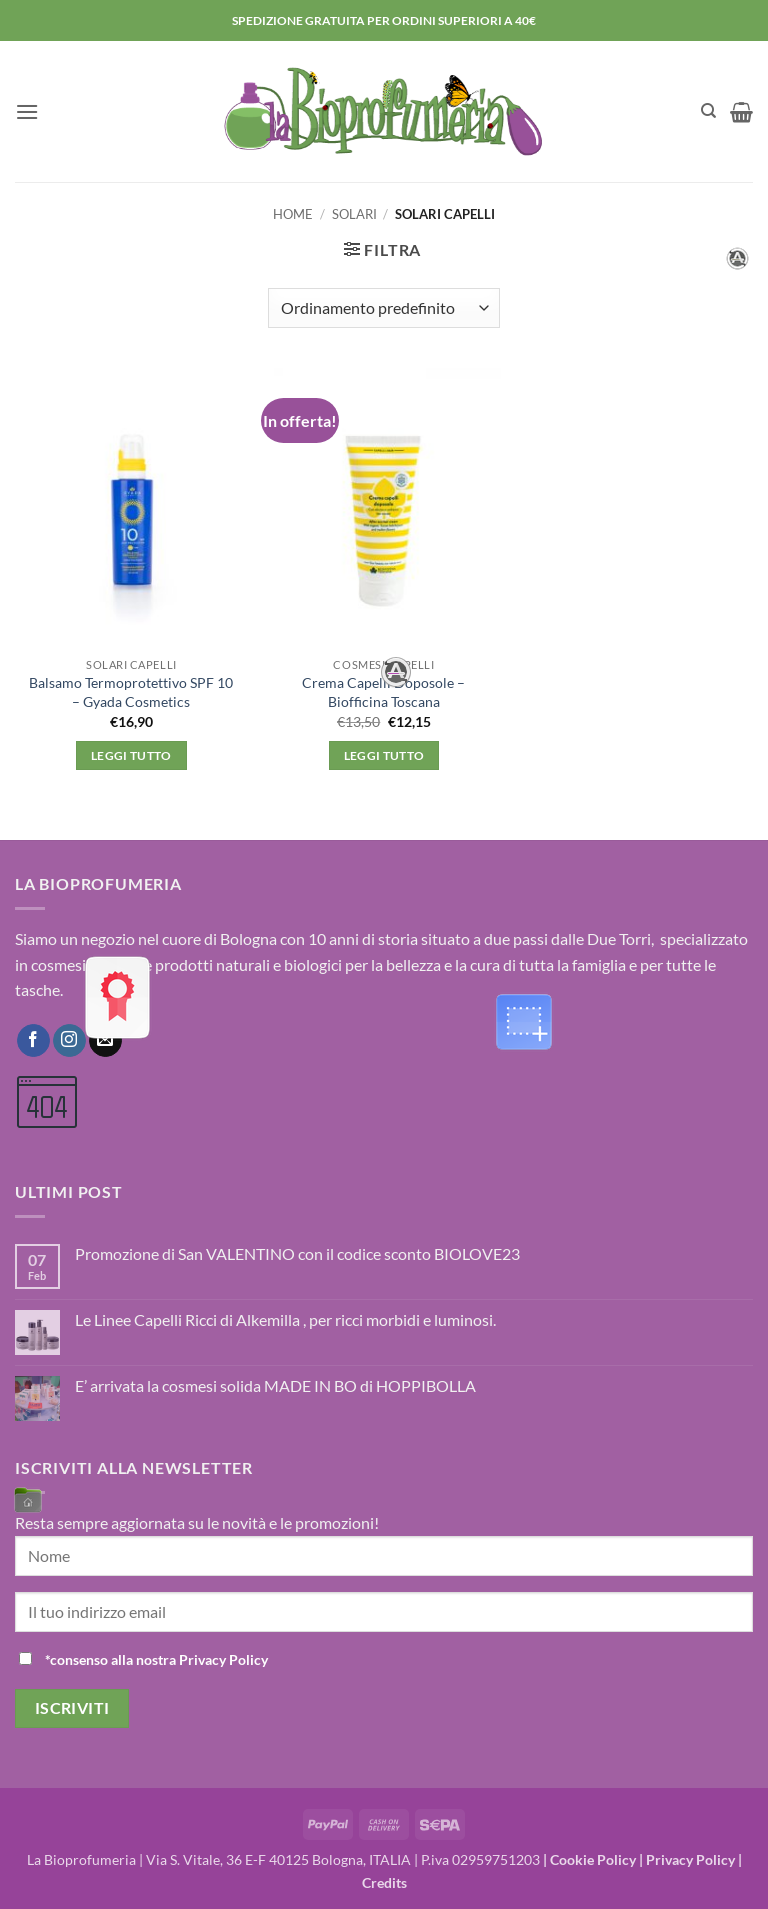 The image size is (768, 1909). Describe the element at coordinates (396, 672) in the screenshot. I see `check for available software updates` at that location.